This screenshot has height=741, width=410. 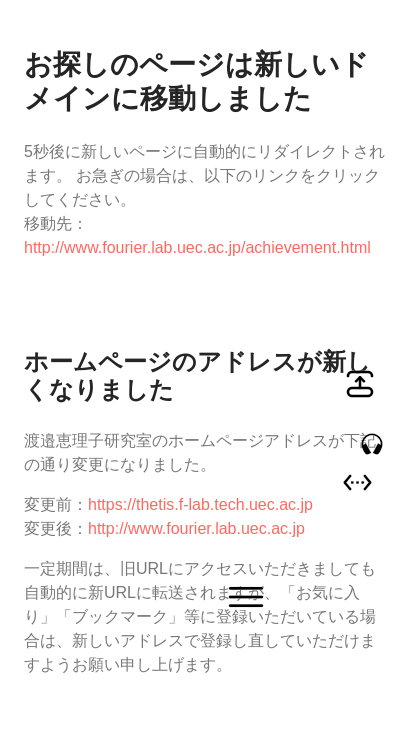 I want to click on contact customer support, so click(x=372, y=444).